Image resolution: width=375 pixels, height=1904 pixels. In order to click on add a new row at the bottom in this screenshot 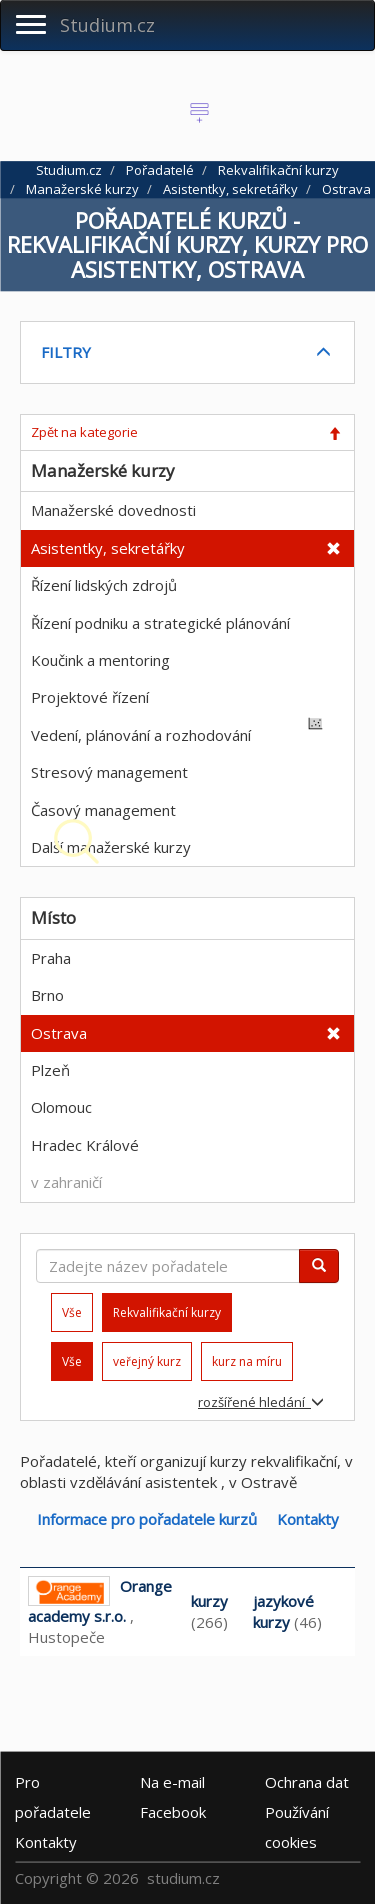, I will do `click(199, 111)`.